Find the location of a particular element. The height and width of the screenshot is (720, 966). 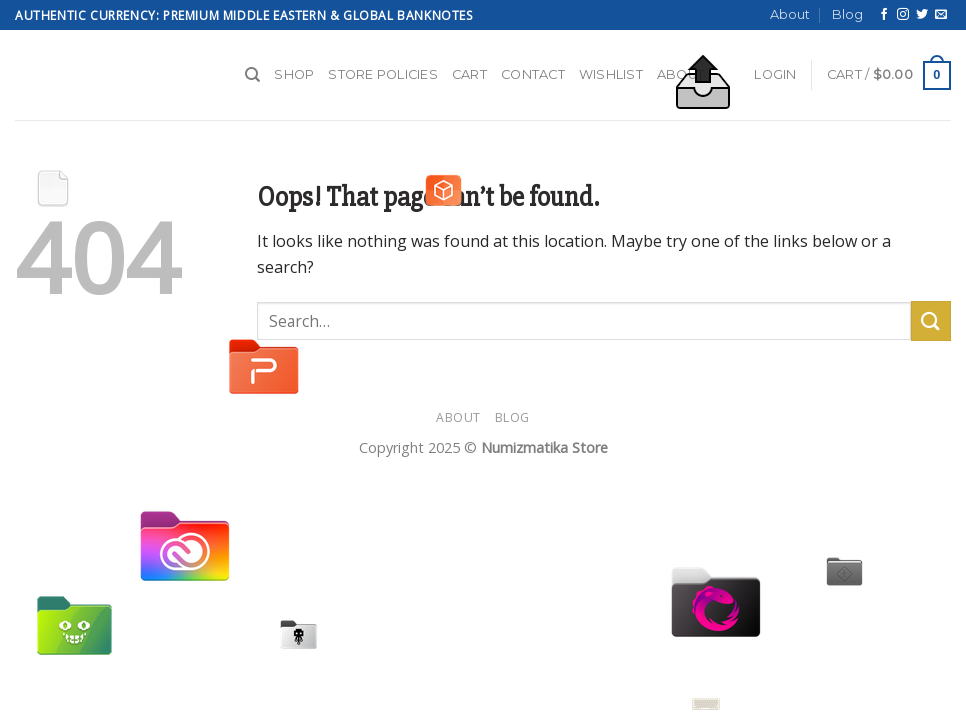

access public or shared folder is located at coordinates (844, 571).